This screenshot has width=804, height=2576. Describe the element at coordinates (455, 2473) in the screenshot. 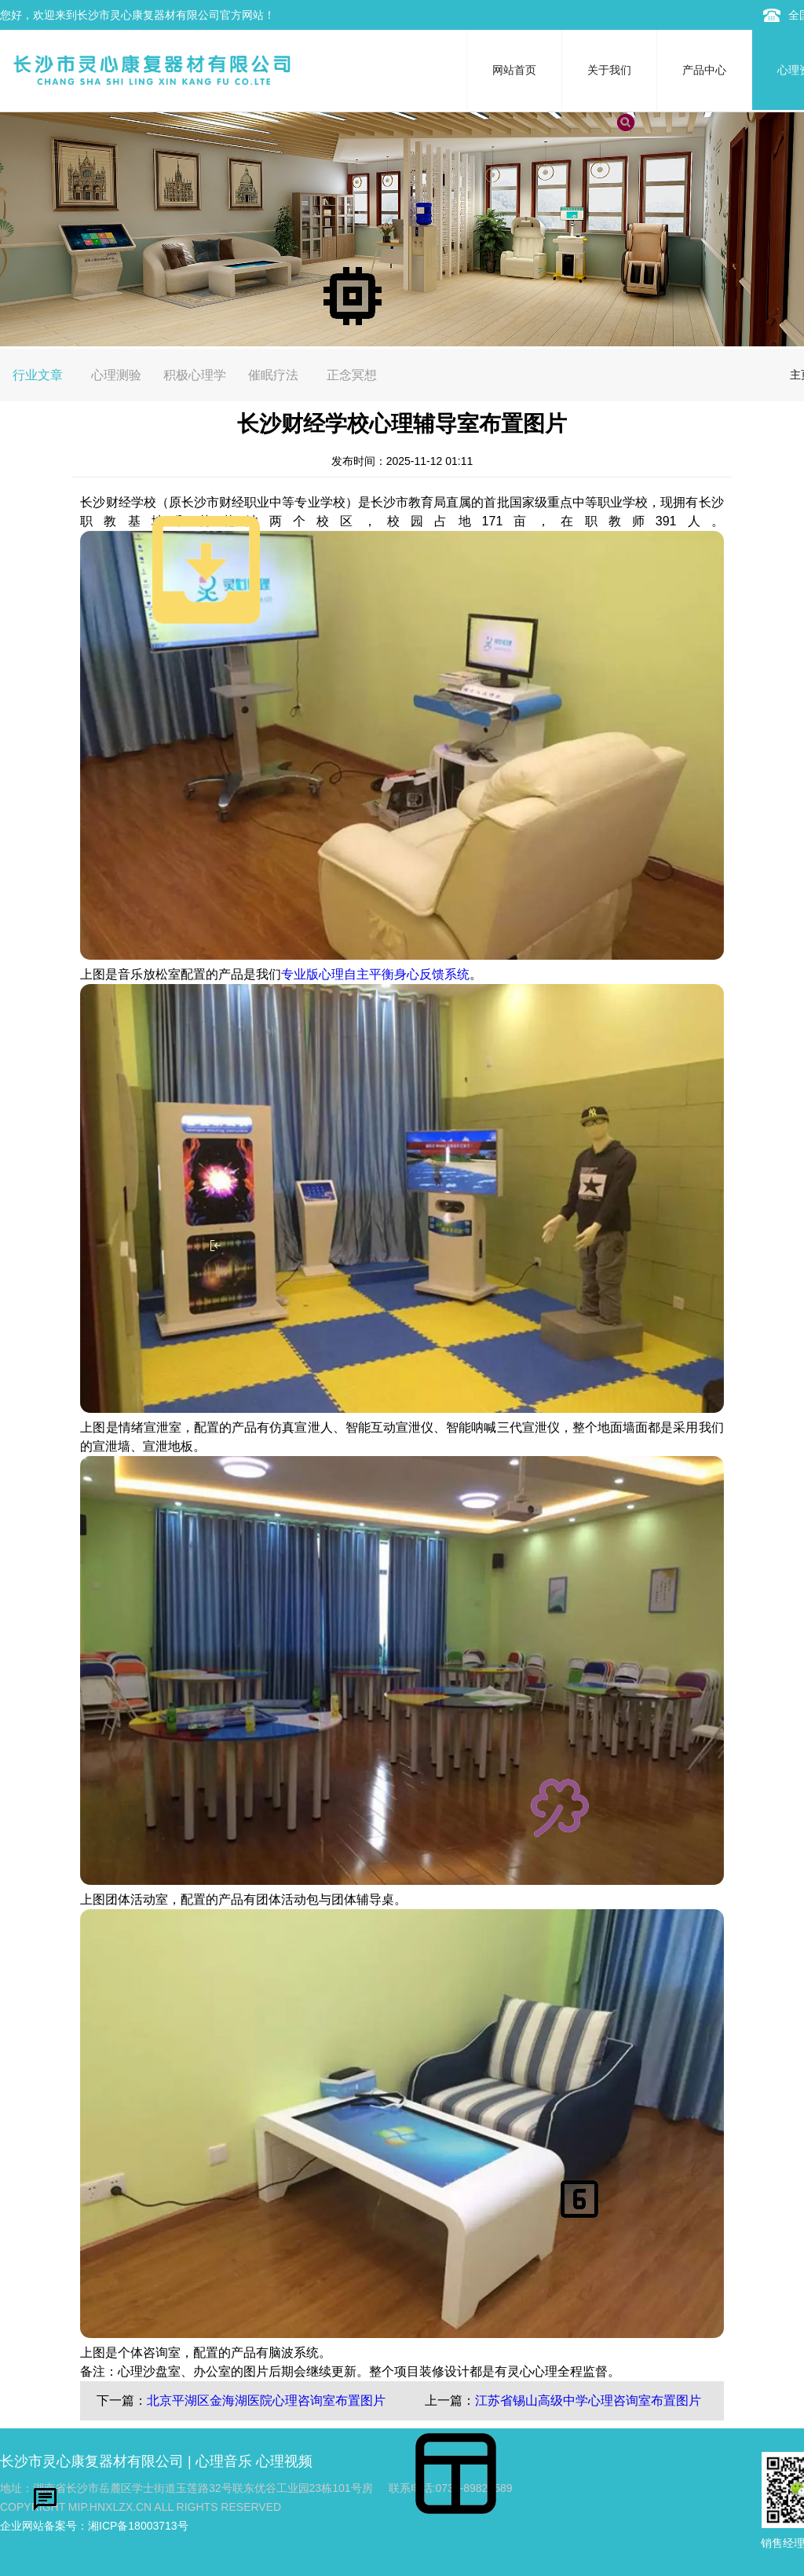

I see `switch to grid or layout view` at that location.